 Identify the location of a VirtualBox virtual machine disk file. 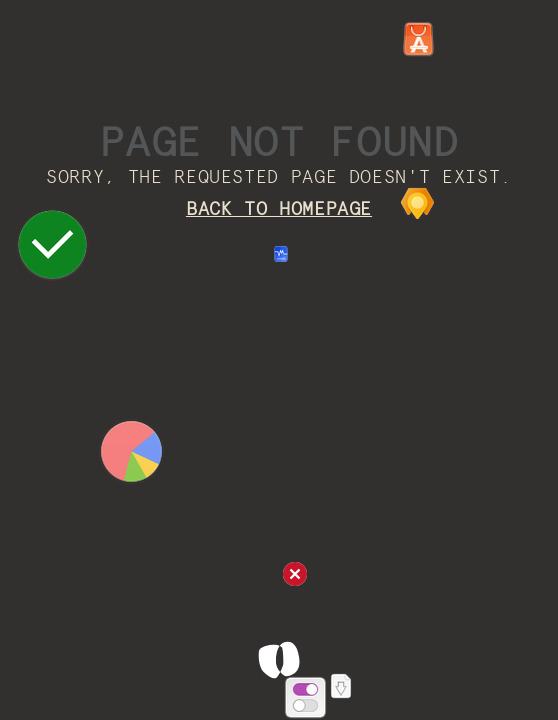
(281, 254).